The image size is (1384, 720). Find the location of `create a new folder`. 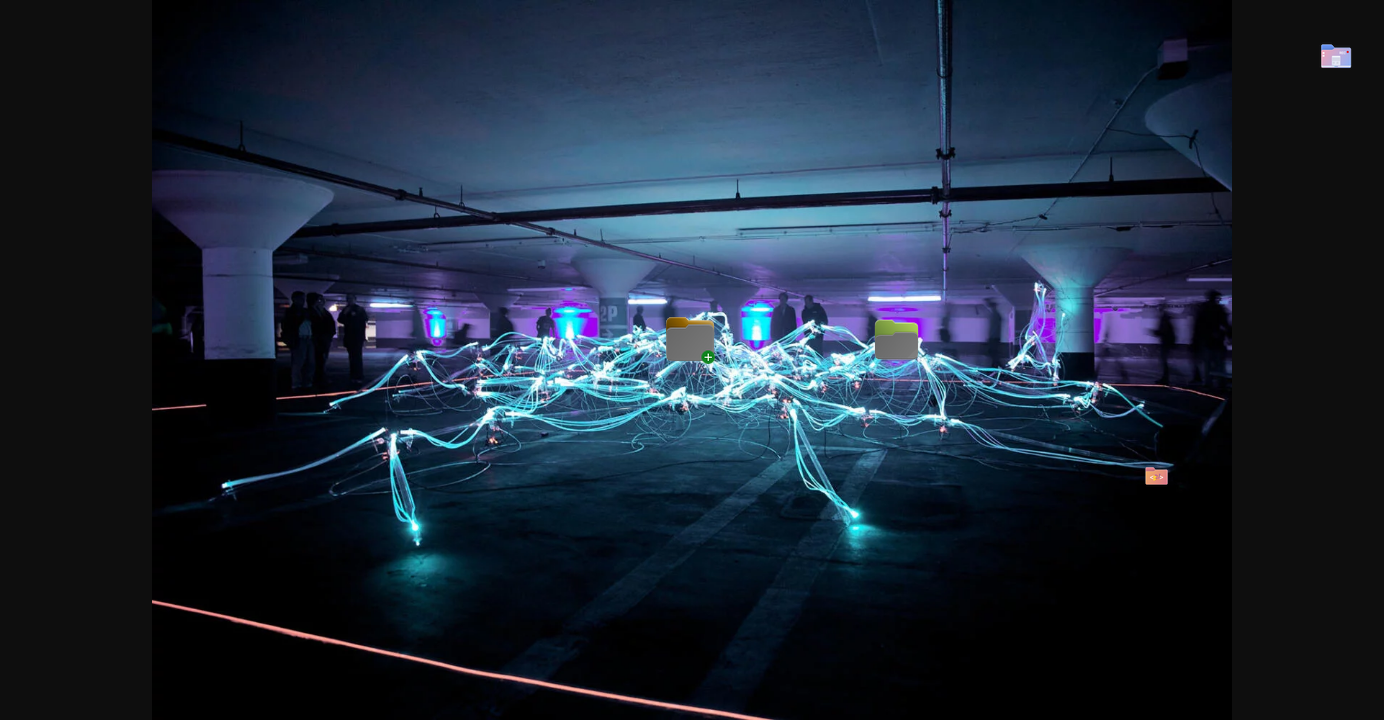

create a new folder is located at coordinates (690, 339).